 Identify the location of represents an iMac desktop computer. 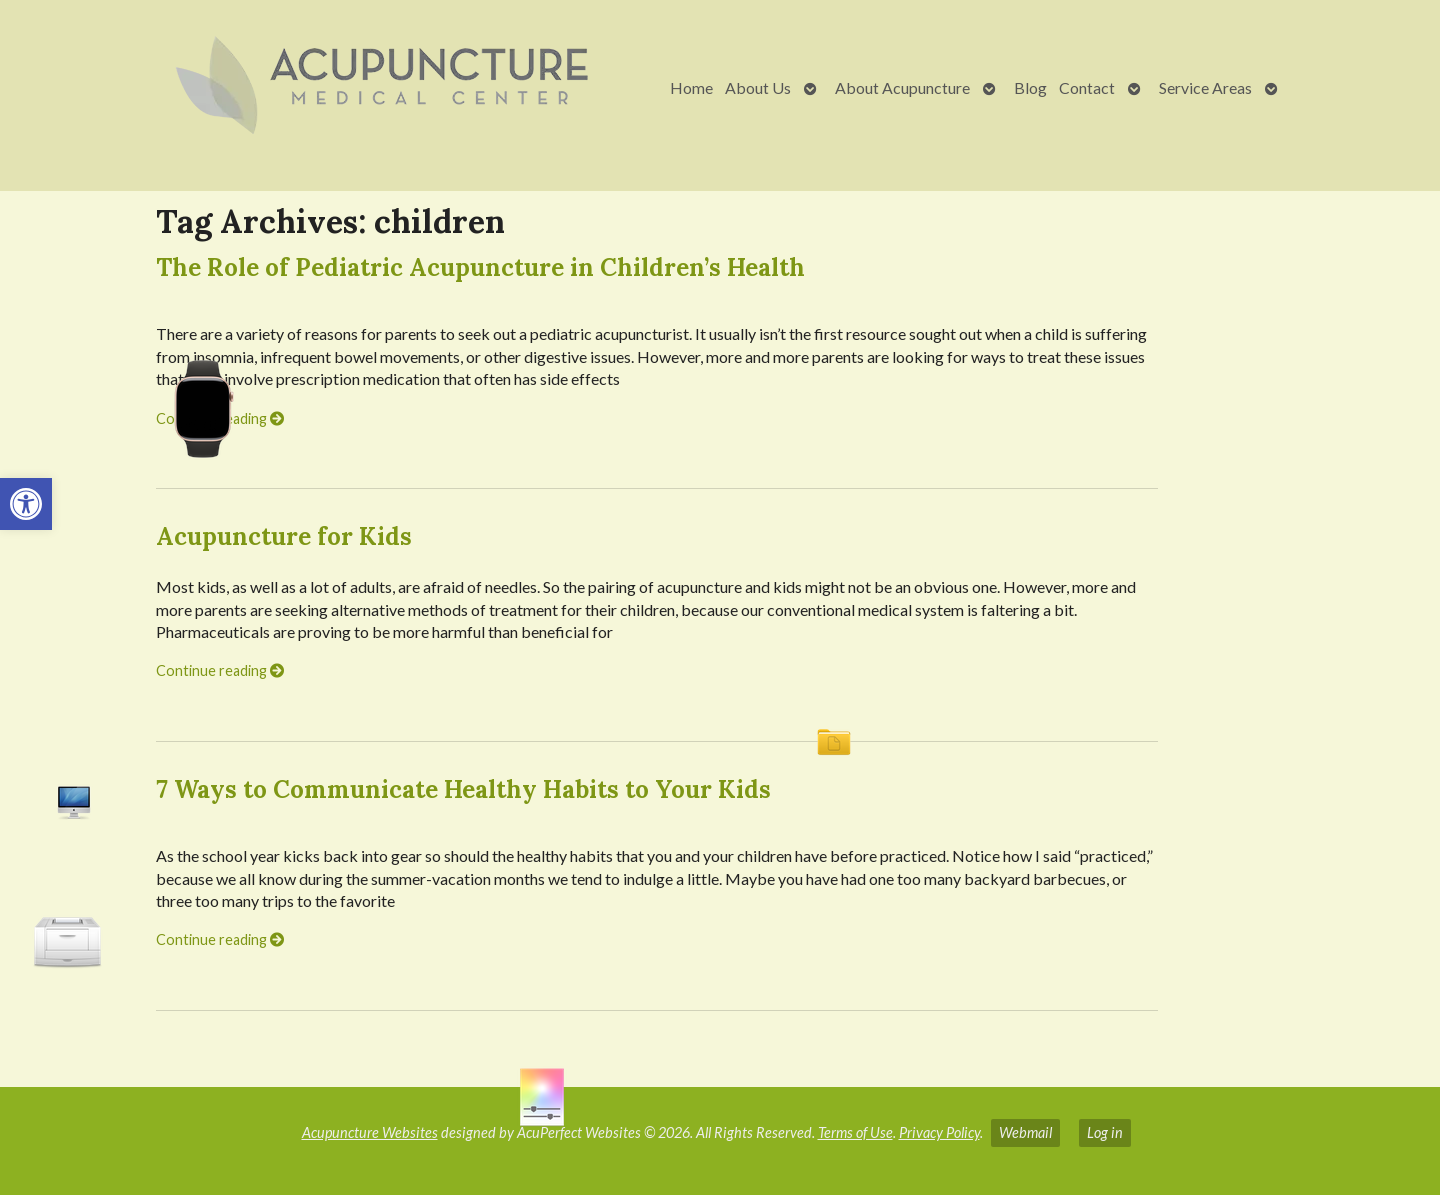
(74, 796).